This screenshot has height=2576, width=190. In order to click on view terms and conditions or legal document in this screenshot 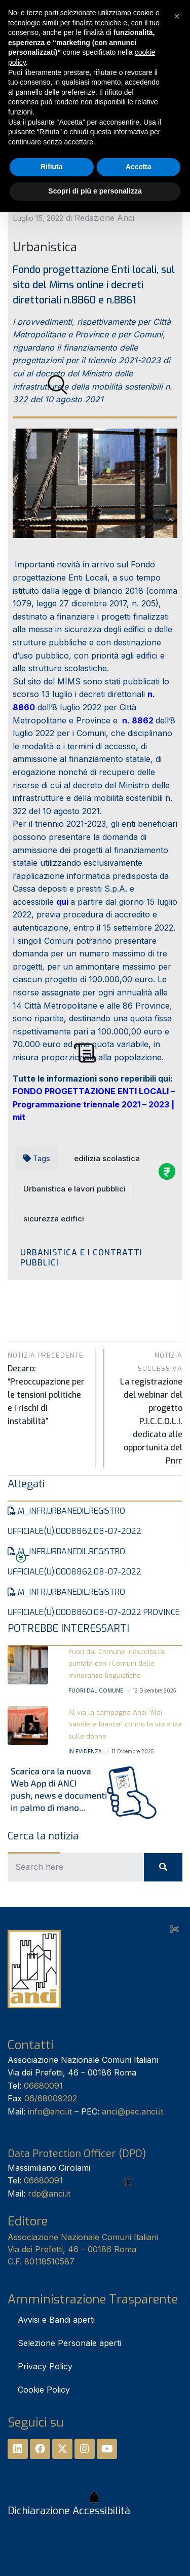, I will do `click(86, 1053)`.